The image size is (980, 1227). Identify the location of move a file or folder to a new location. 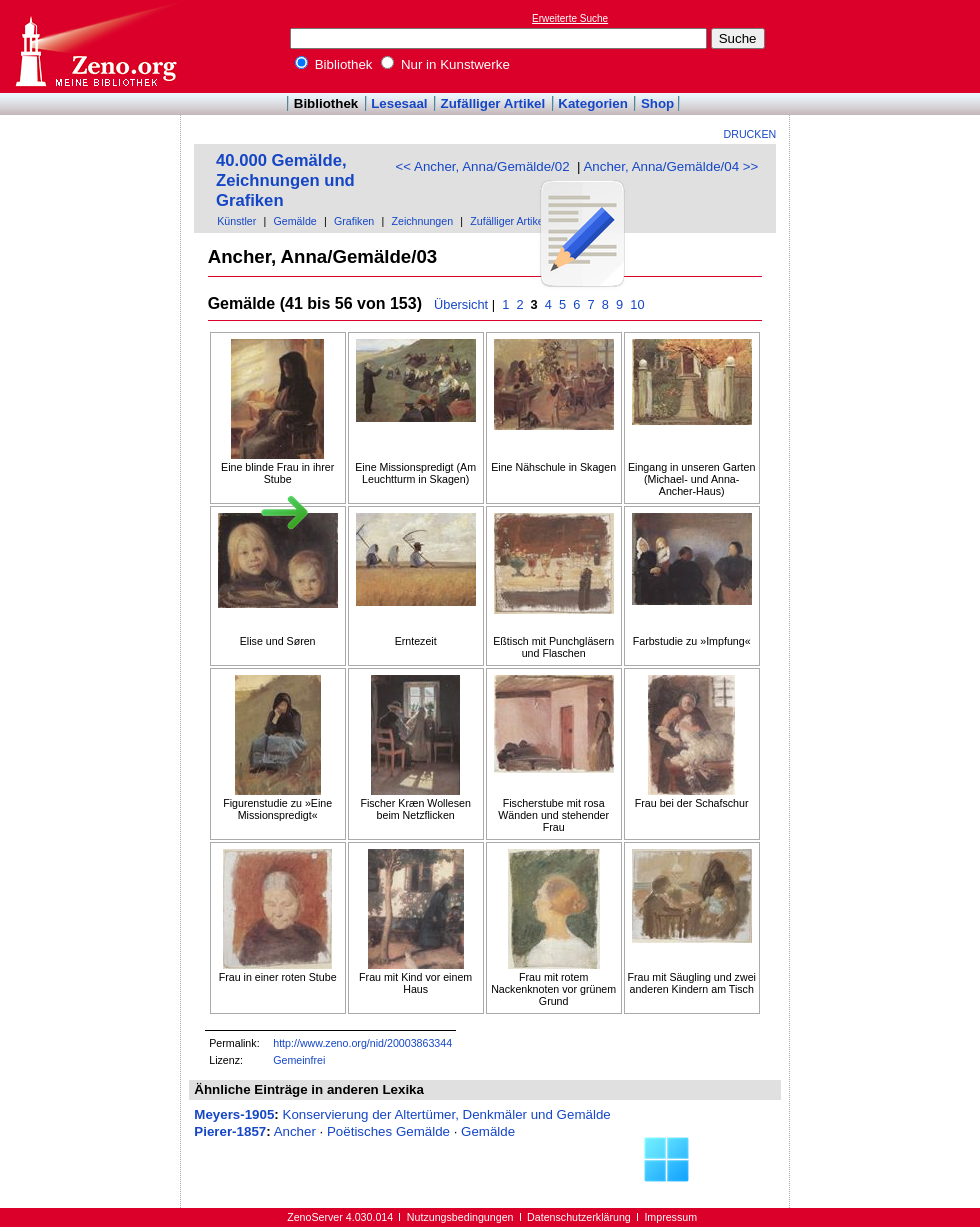
(284, 512).